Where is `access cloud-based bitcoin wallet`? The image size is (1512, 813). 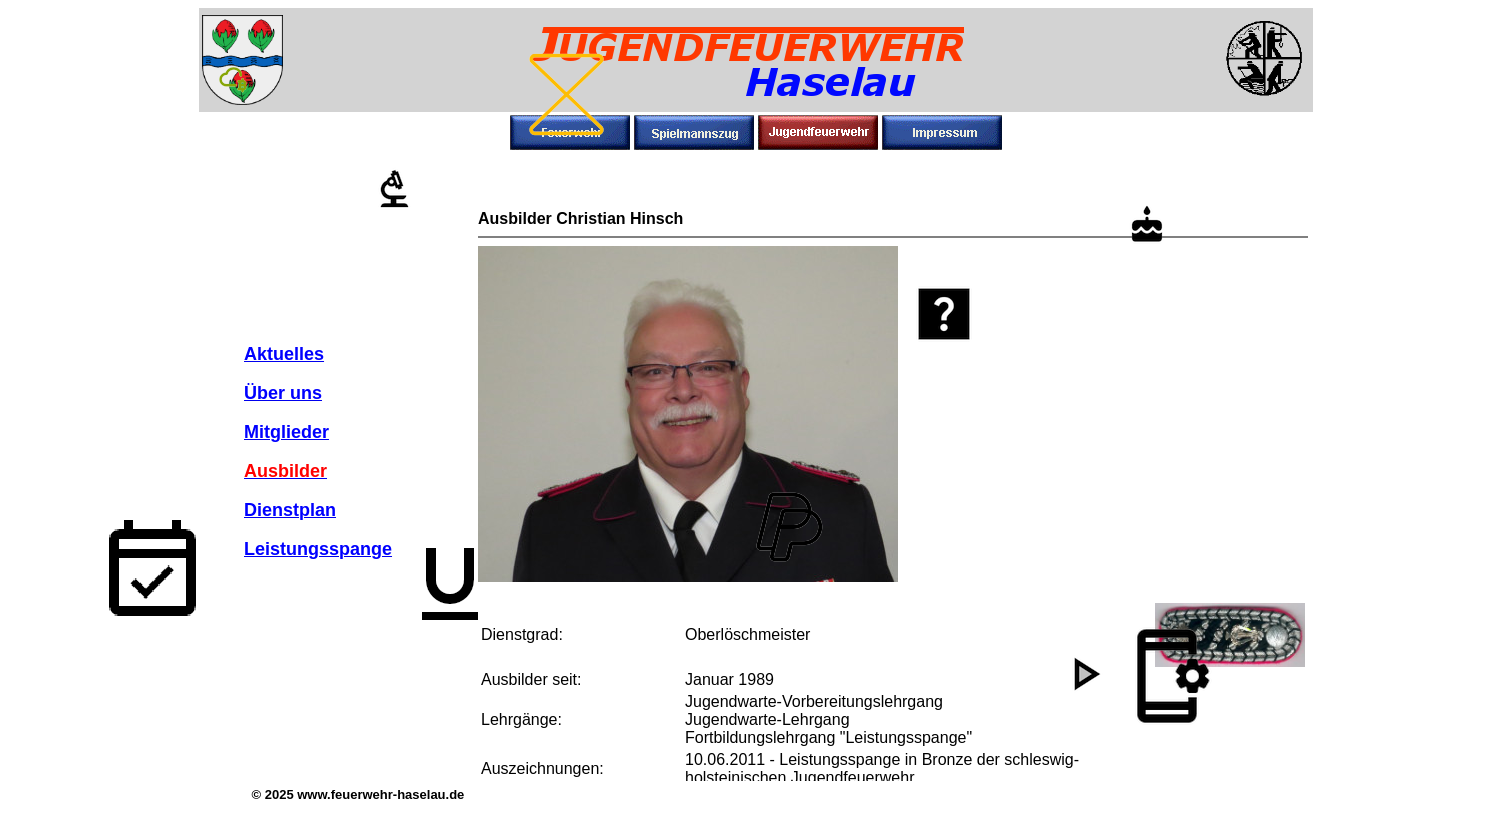 access cloud-based bitcoin wallet is located at coordinates (233, 77).